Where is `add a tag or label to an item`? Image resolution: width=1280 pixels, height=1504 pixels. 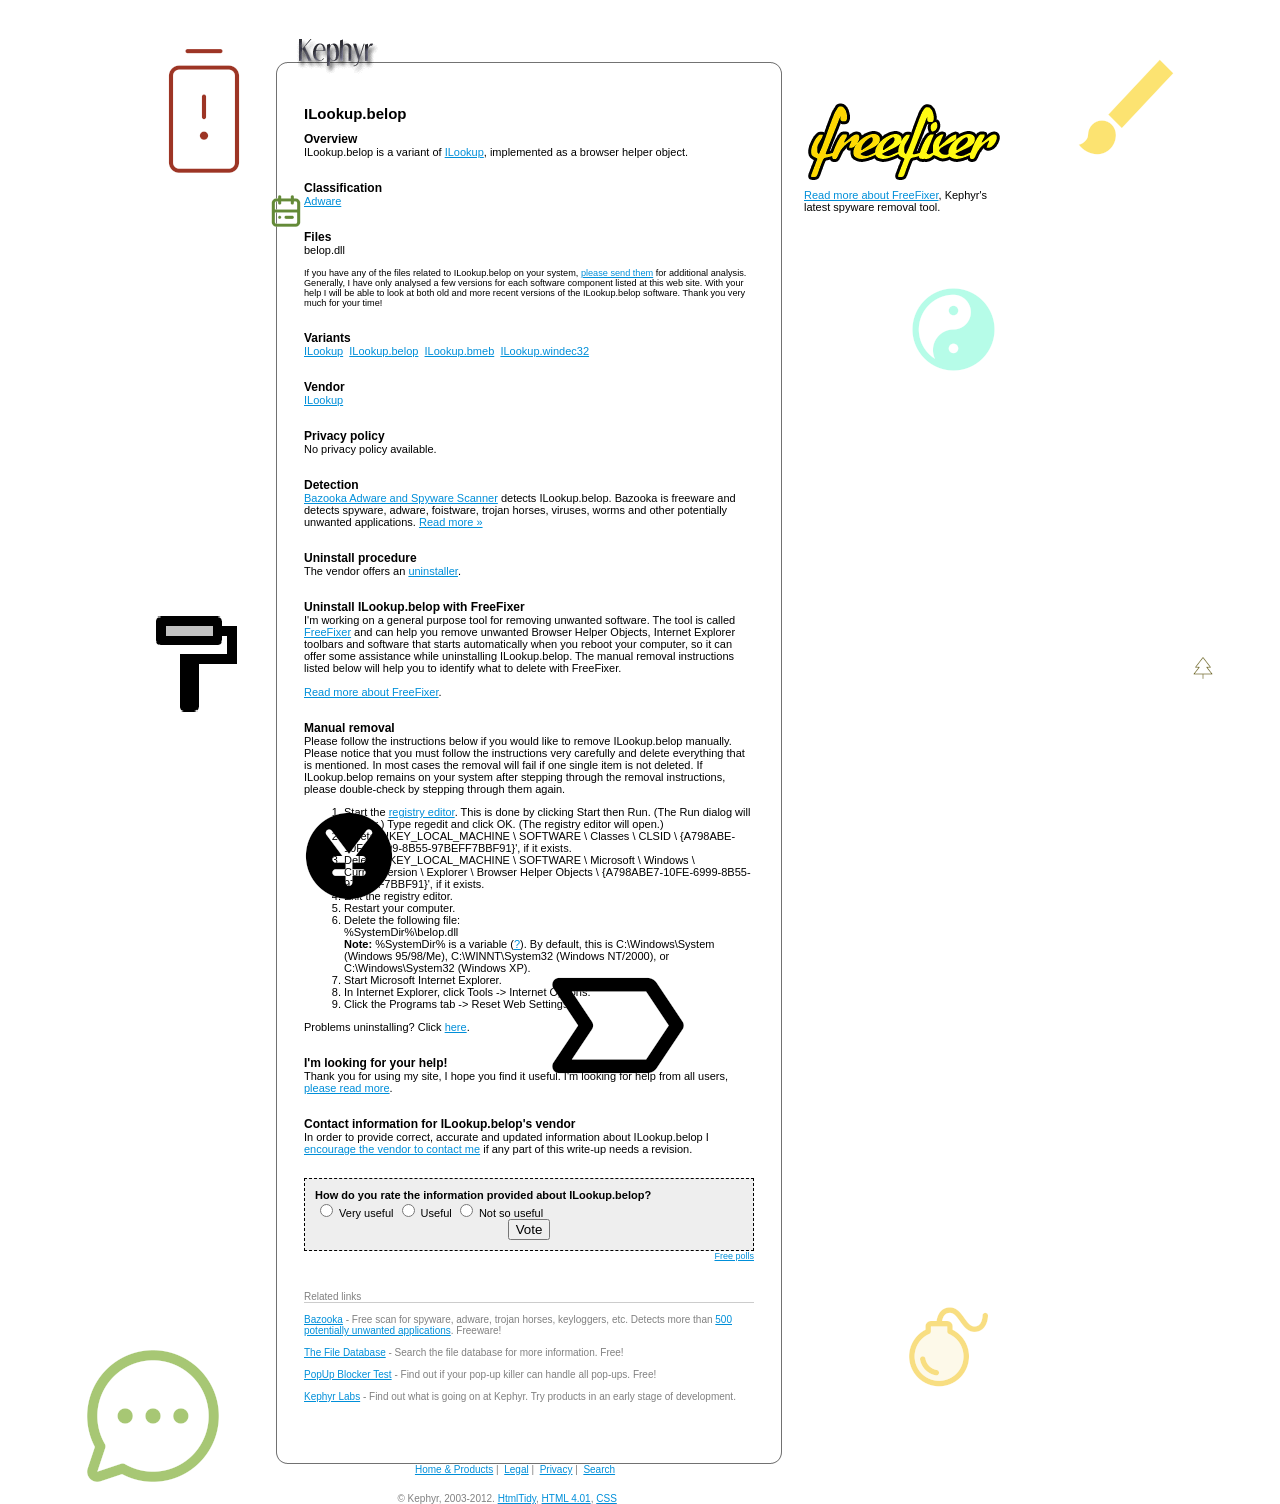
add a tag or label to an item is located at coordinates (613, 1025).